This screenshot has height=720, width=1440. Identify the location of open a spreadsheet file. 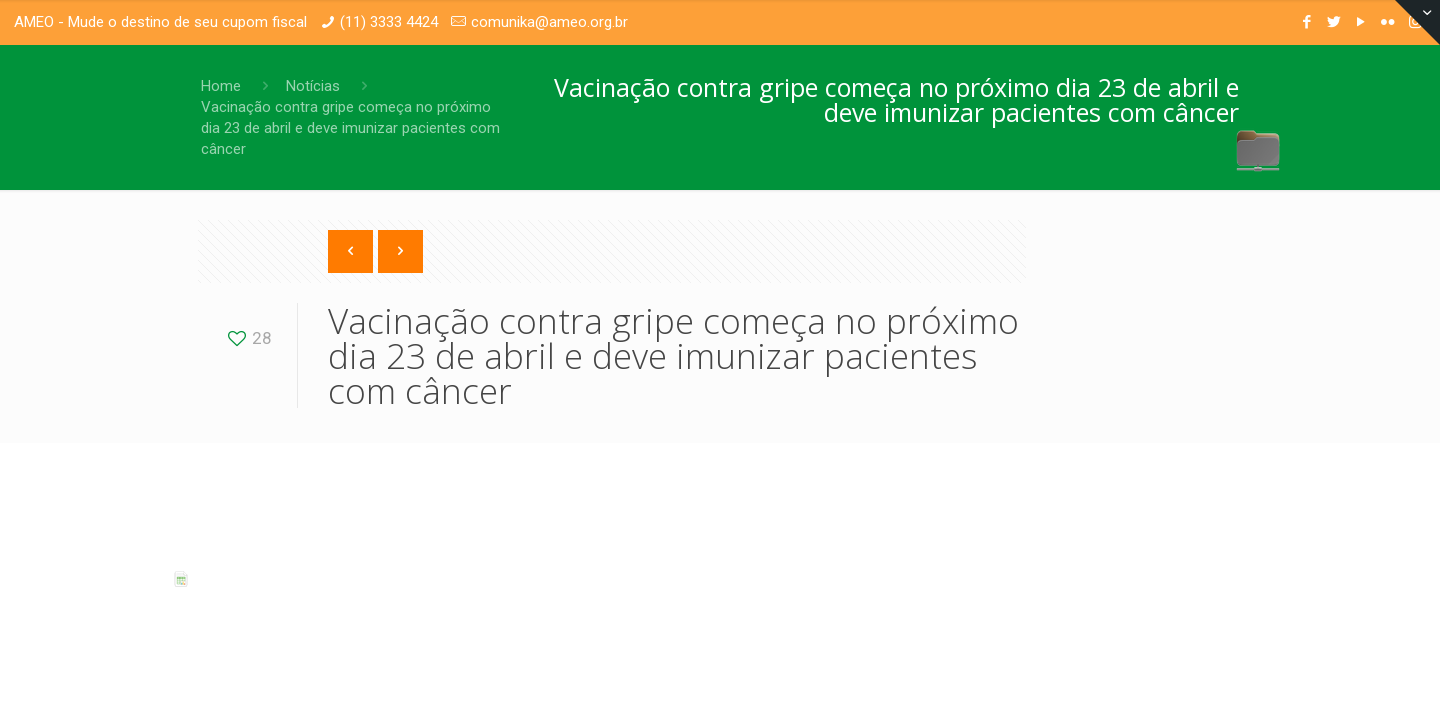
(181, 579).